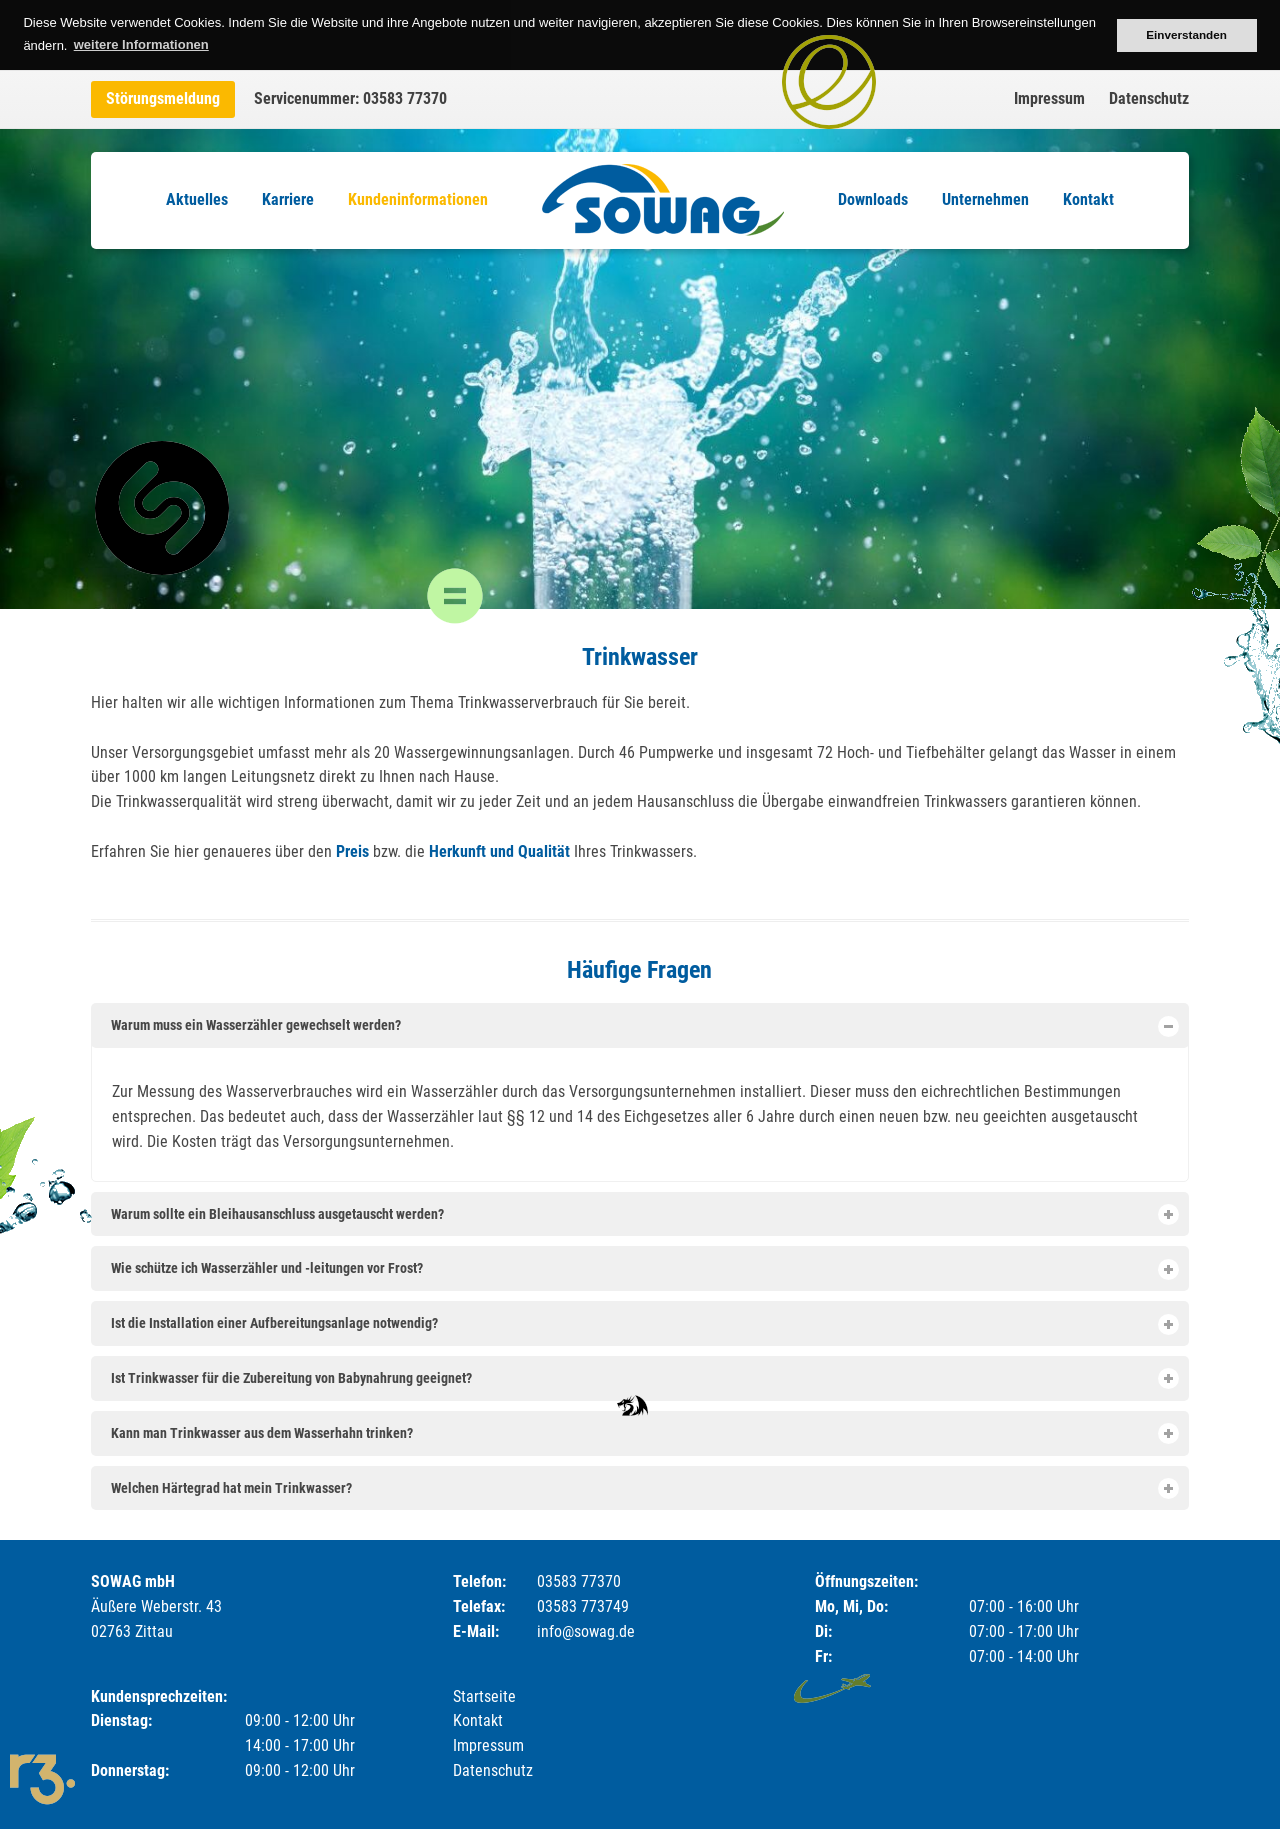  What do you see at coordinates (455, 596) in the screenshot?
I see `creative commons no derivatives license indicator` at bounding box center [455, 596].